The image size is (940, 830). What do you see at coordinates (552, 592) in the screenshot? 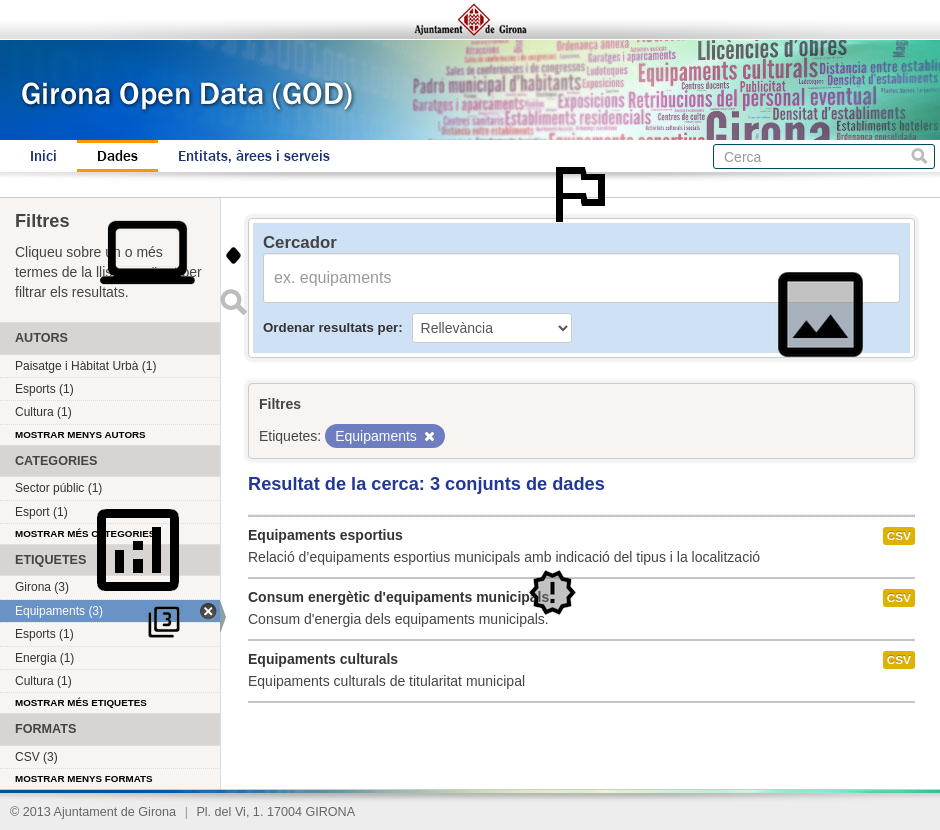
I see `indicates new or recently added content` at bounding box center [552, 592].